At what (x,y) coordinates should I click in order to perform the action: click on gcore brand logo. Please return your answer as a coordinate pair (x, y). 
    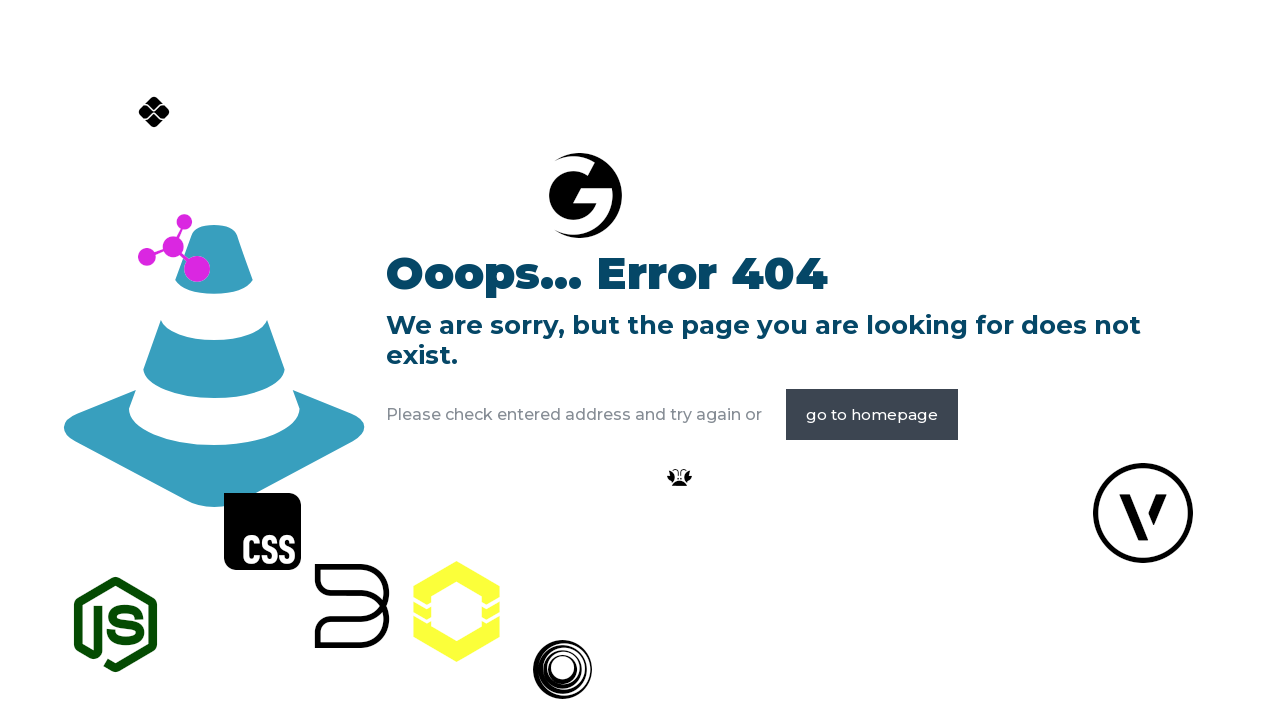
    Looking at the image, I should click on (585, 195).